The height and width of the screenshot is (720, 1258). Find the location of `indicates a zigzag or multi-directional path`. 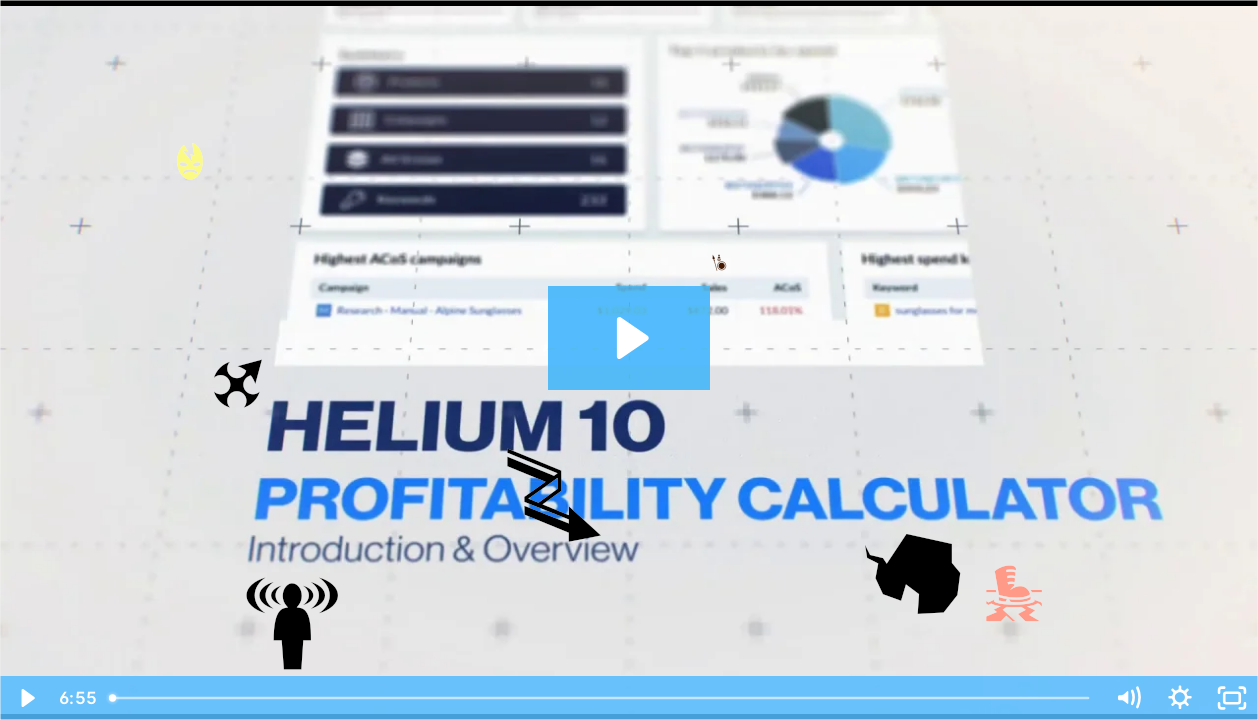

indicates a zigzag or multi-directional path is located at coordinates (554, 496).